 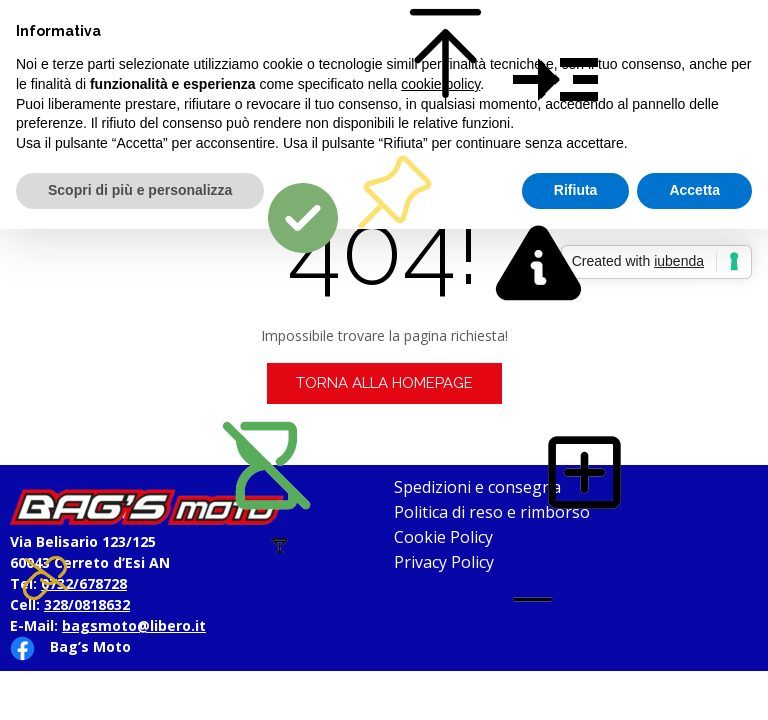 I want to click on indicates successful completion or confirmation, so click(x=303, y=218).